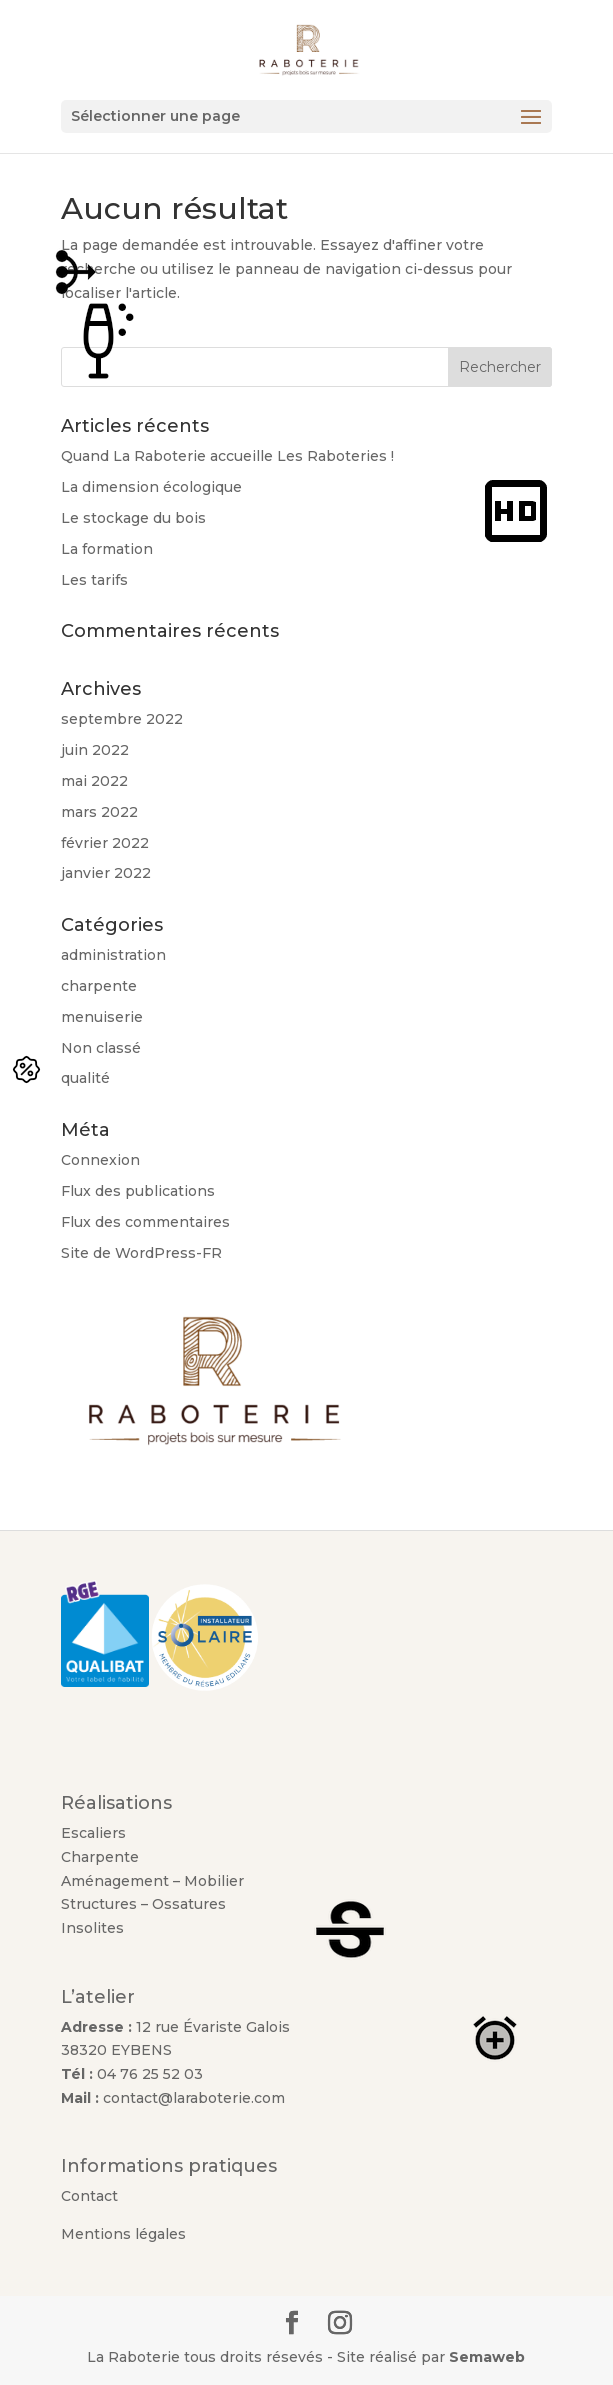 The image size is (613, 2385). Describe the element at coordinates (516, 511) in the screenshot. I see `indicates high definition video quality is available` at that location.